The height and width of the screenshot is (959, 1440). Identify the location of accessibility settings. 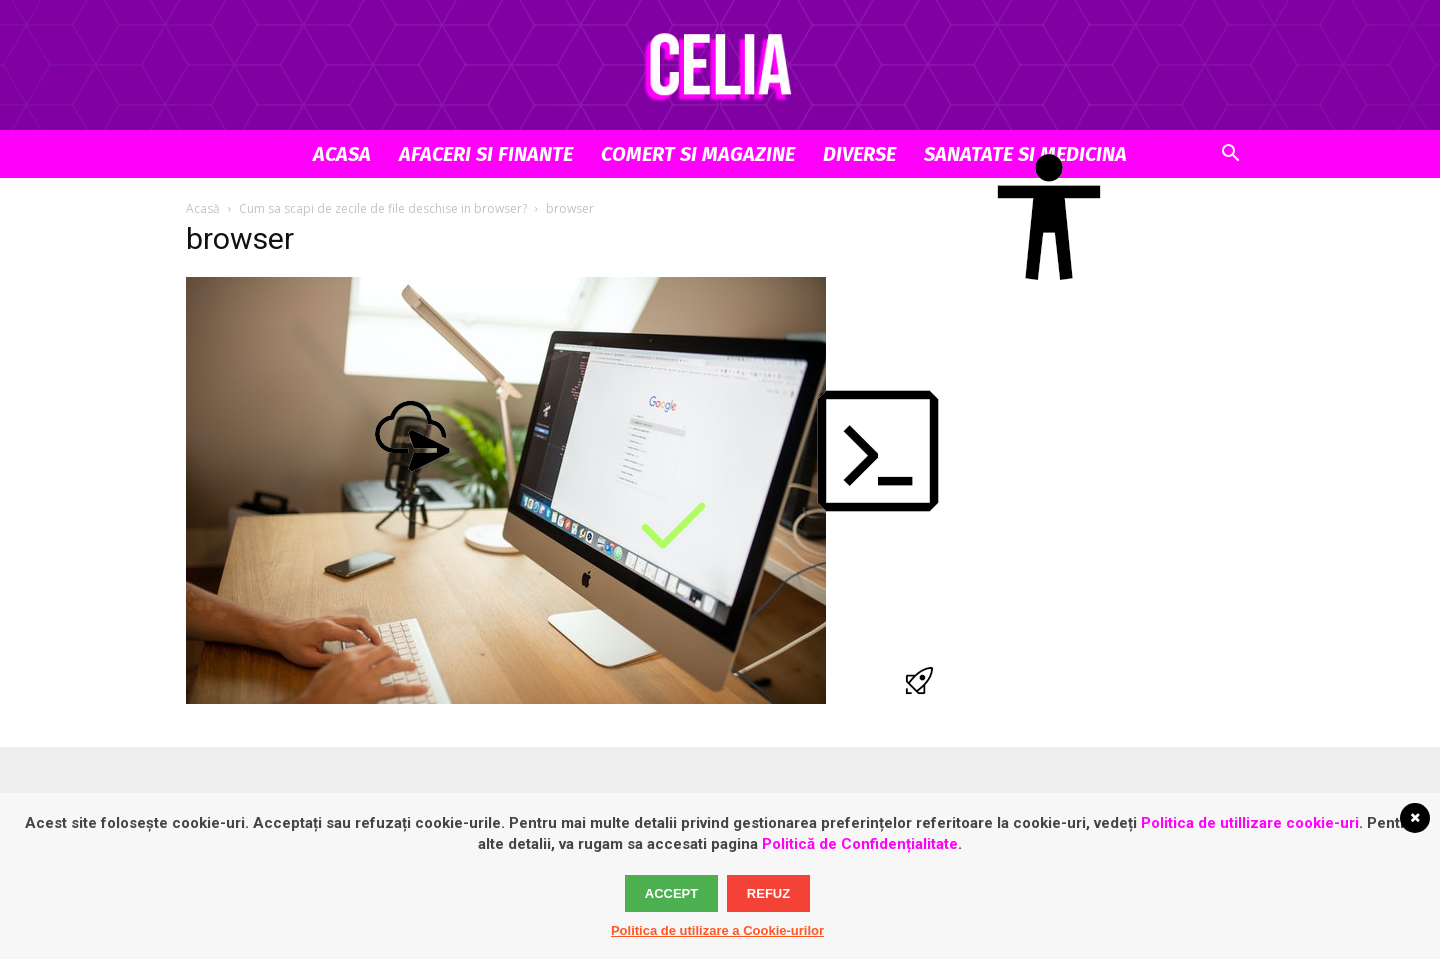
(1049, 217).